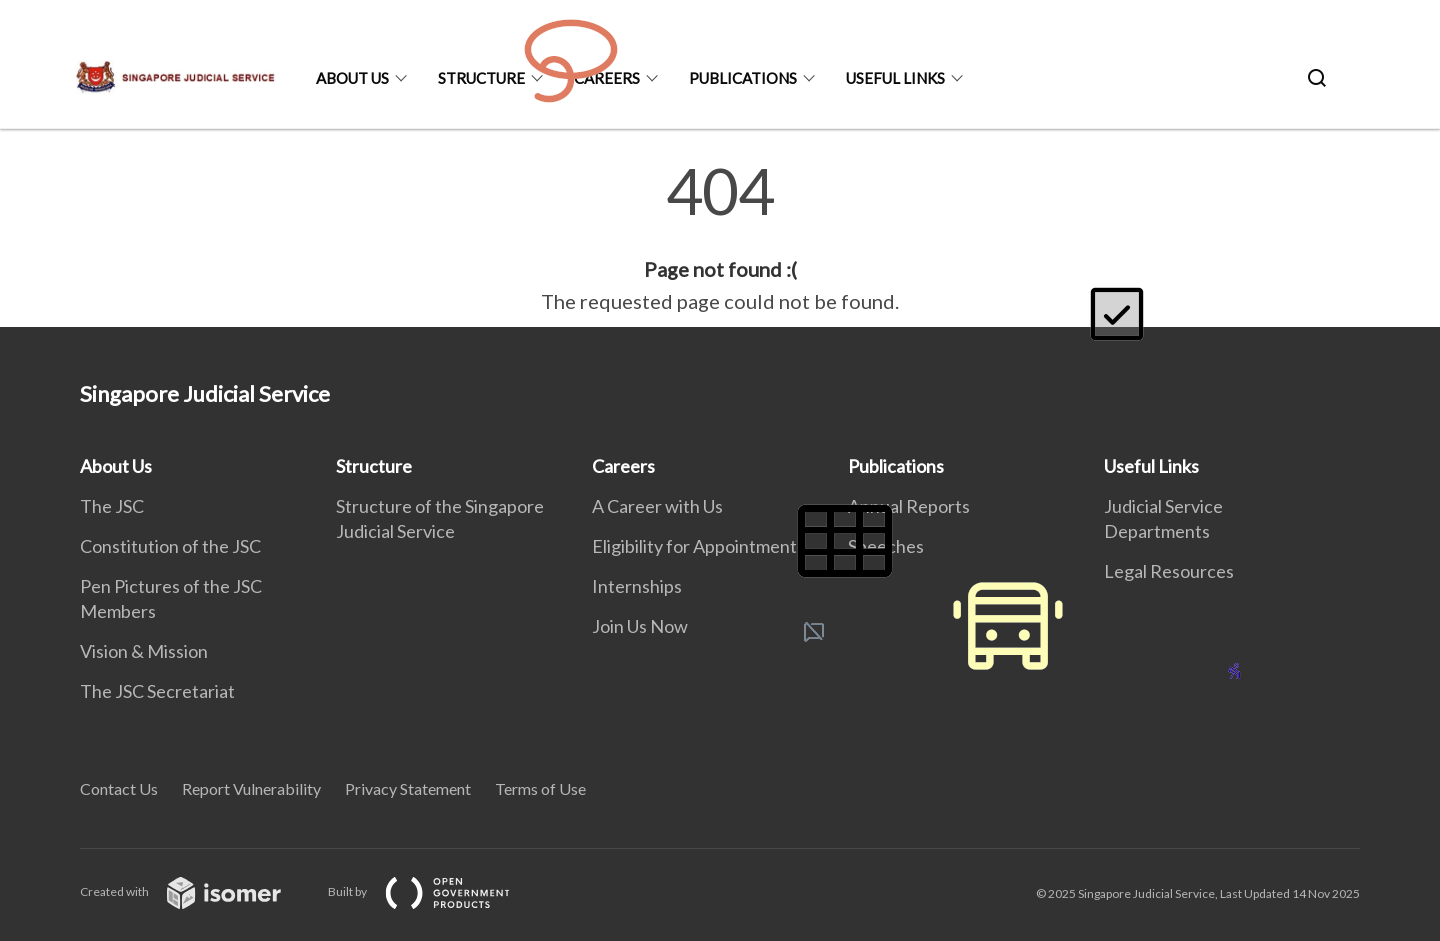 The image size is (1440, 941). I want to click on select objects using freehand drawing, so click(571, 56).